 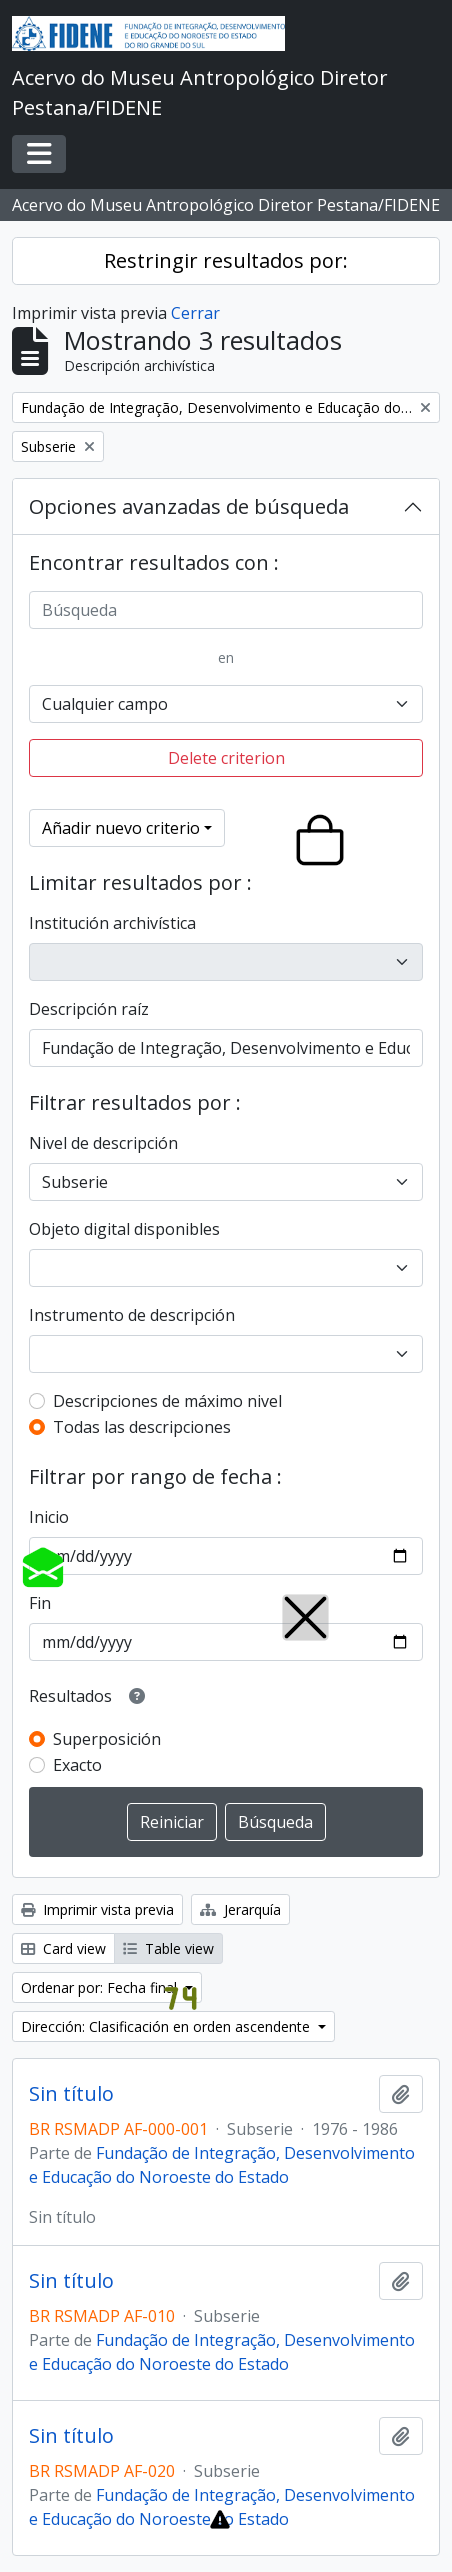 I want to click on displays the number 74 as a label or count indicator, so click(x=180, y=1998).